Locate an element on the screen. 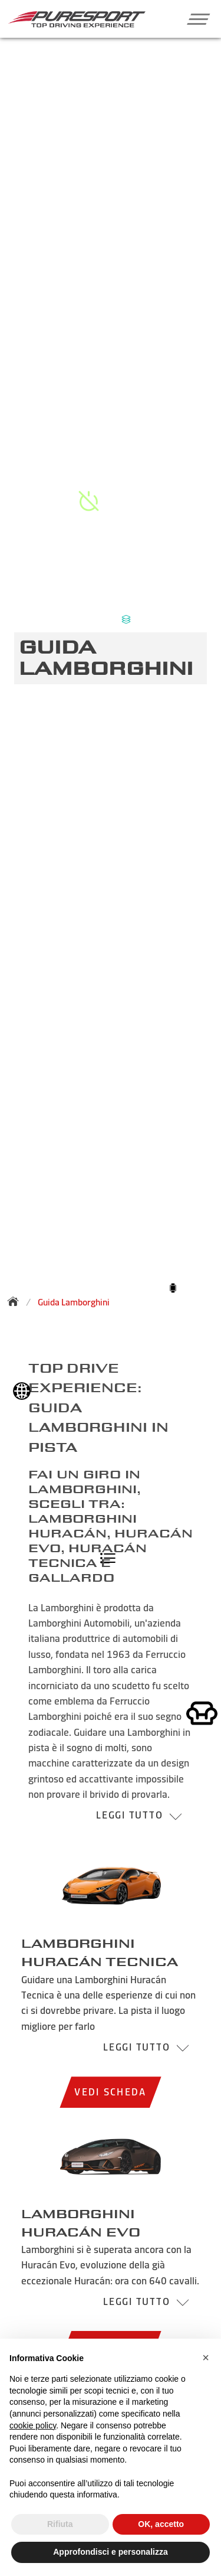 The image size is (221, 2576). access smartwatch settings or companion app is located at coordinates (173, 1288).